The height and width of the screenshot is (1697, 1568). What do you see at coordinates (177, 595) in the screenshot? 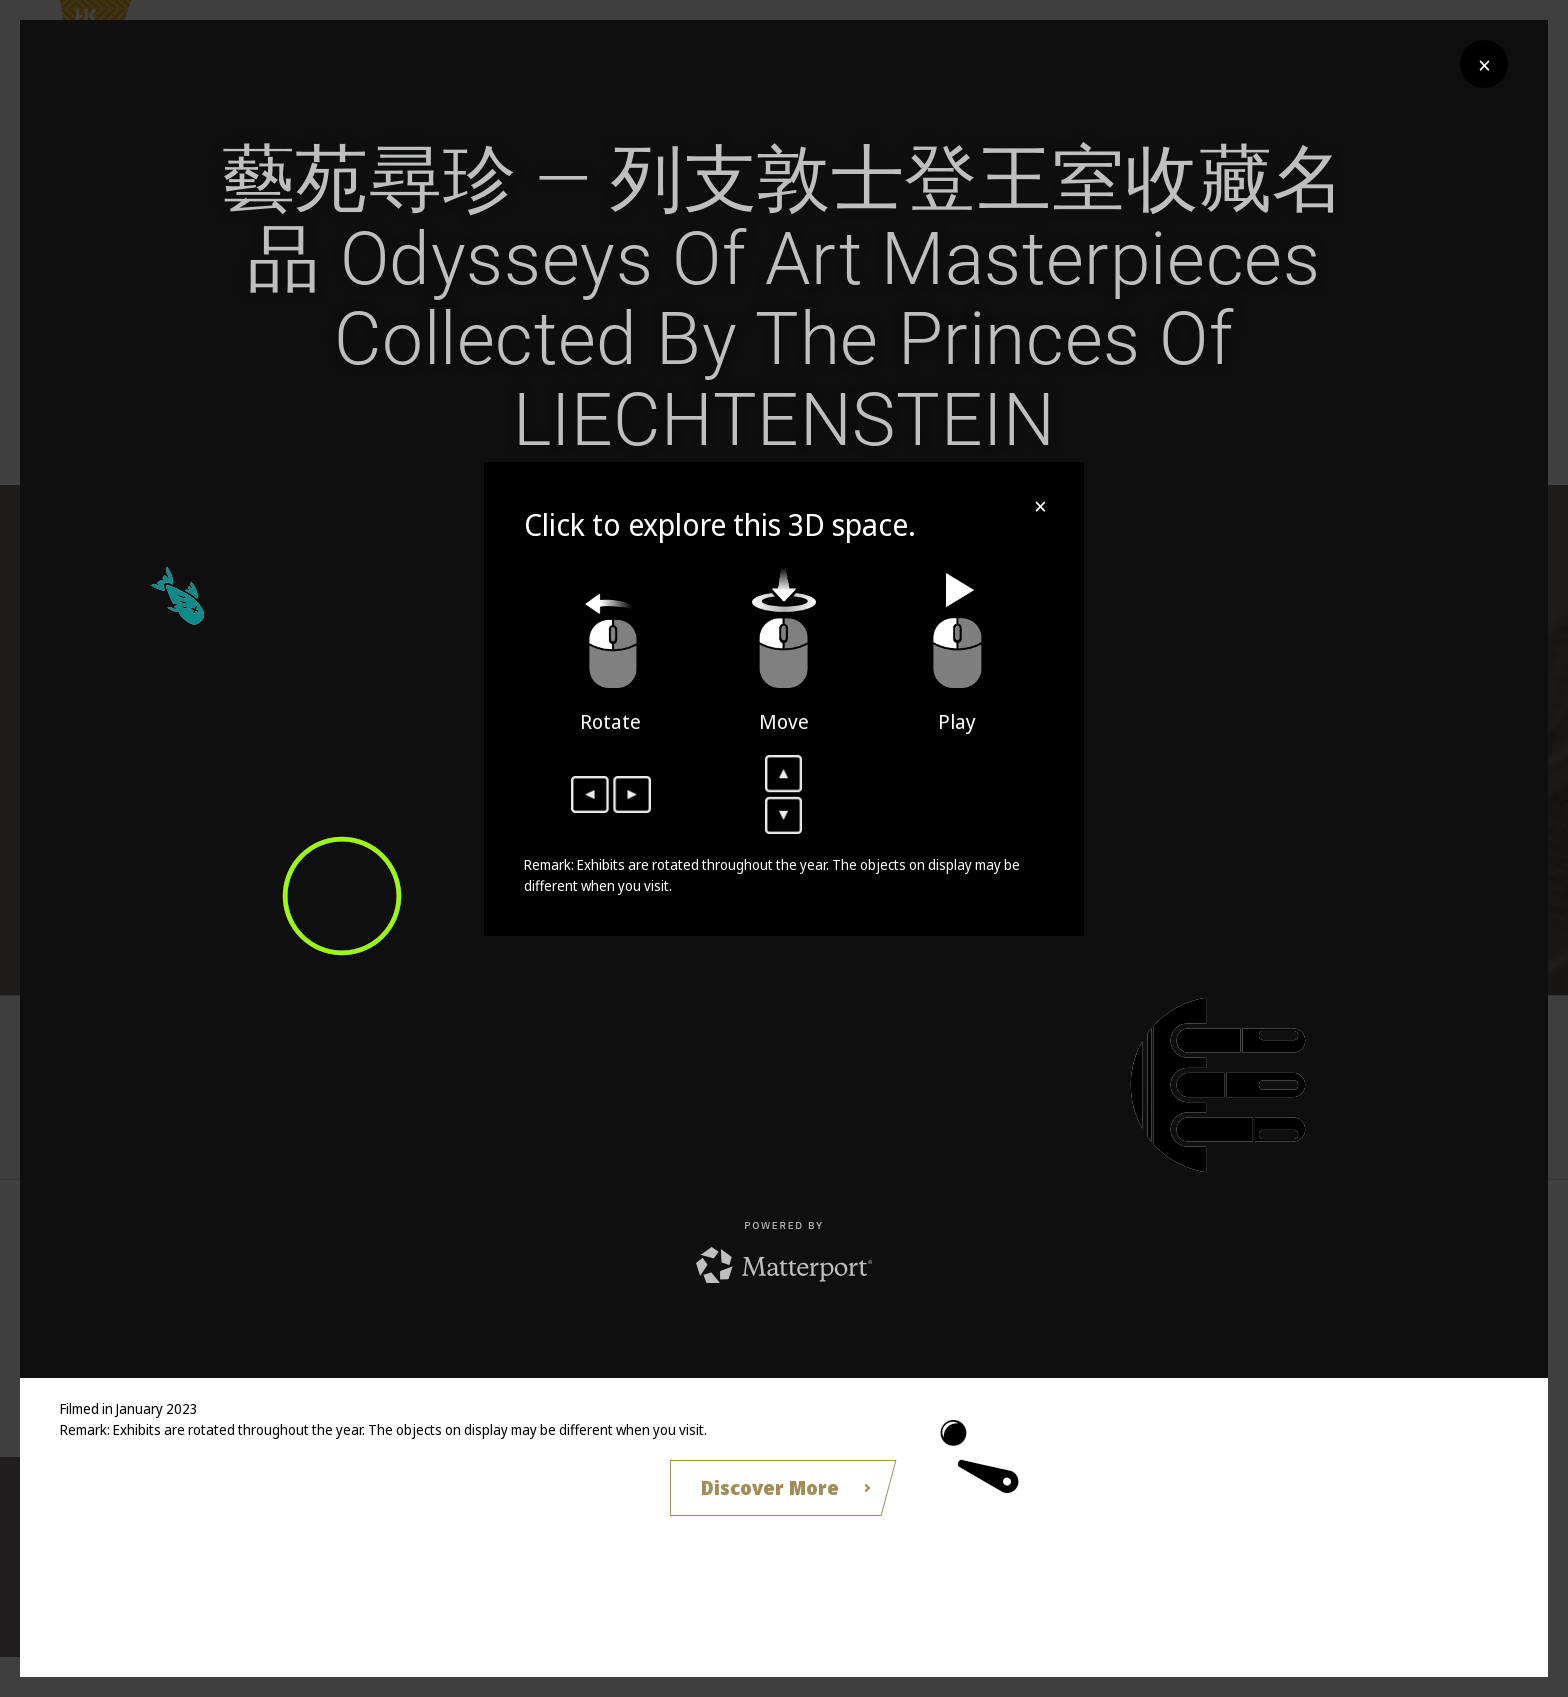
I see `indicates a food item or meal in a cooking game` at bounding box center [177, 595].